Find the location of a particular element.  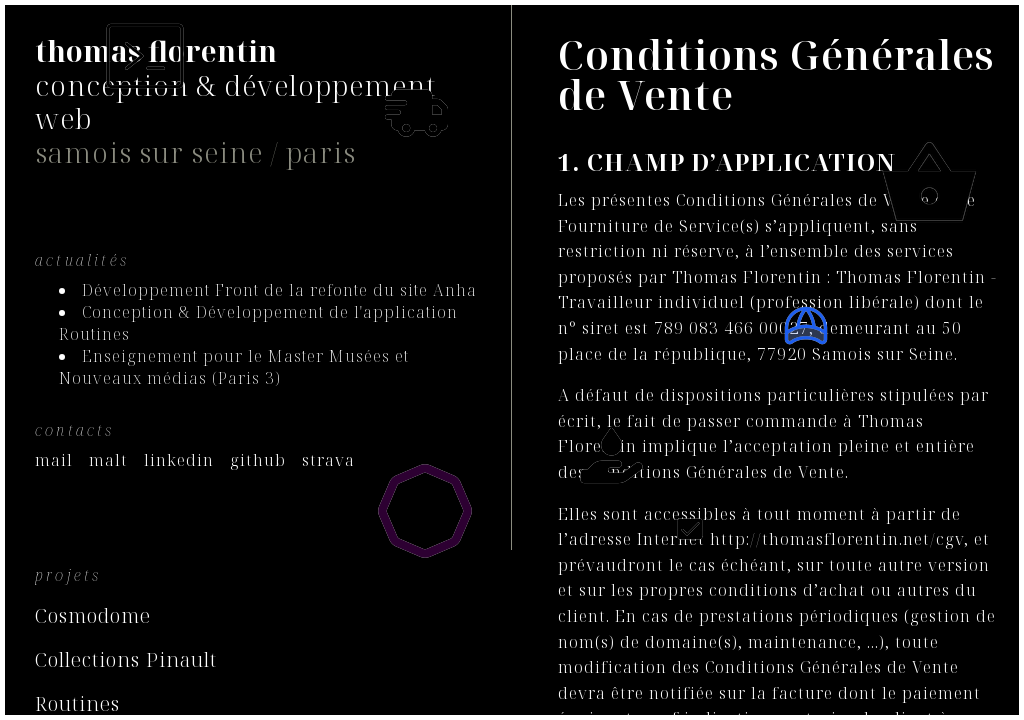

access water conservation settings is located at coordinates (611, 455).